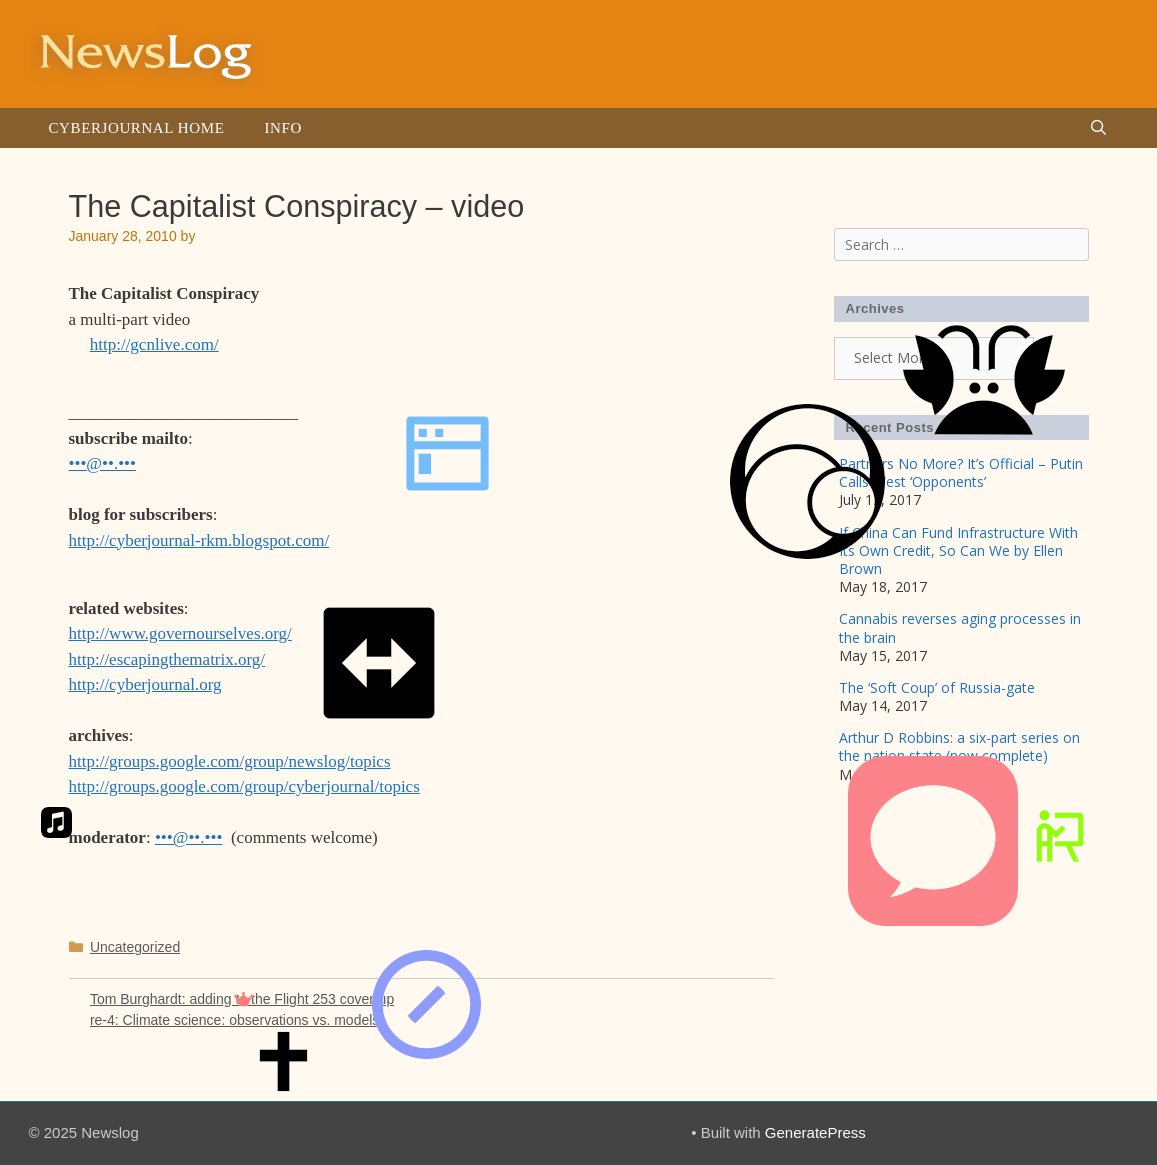  I want to click on open iMessage app, so click(933, 841).